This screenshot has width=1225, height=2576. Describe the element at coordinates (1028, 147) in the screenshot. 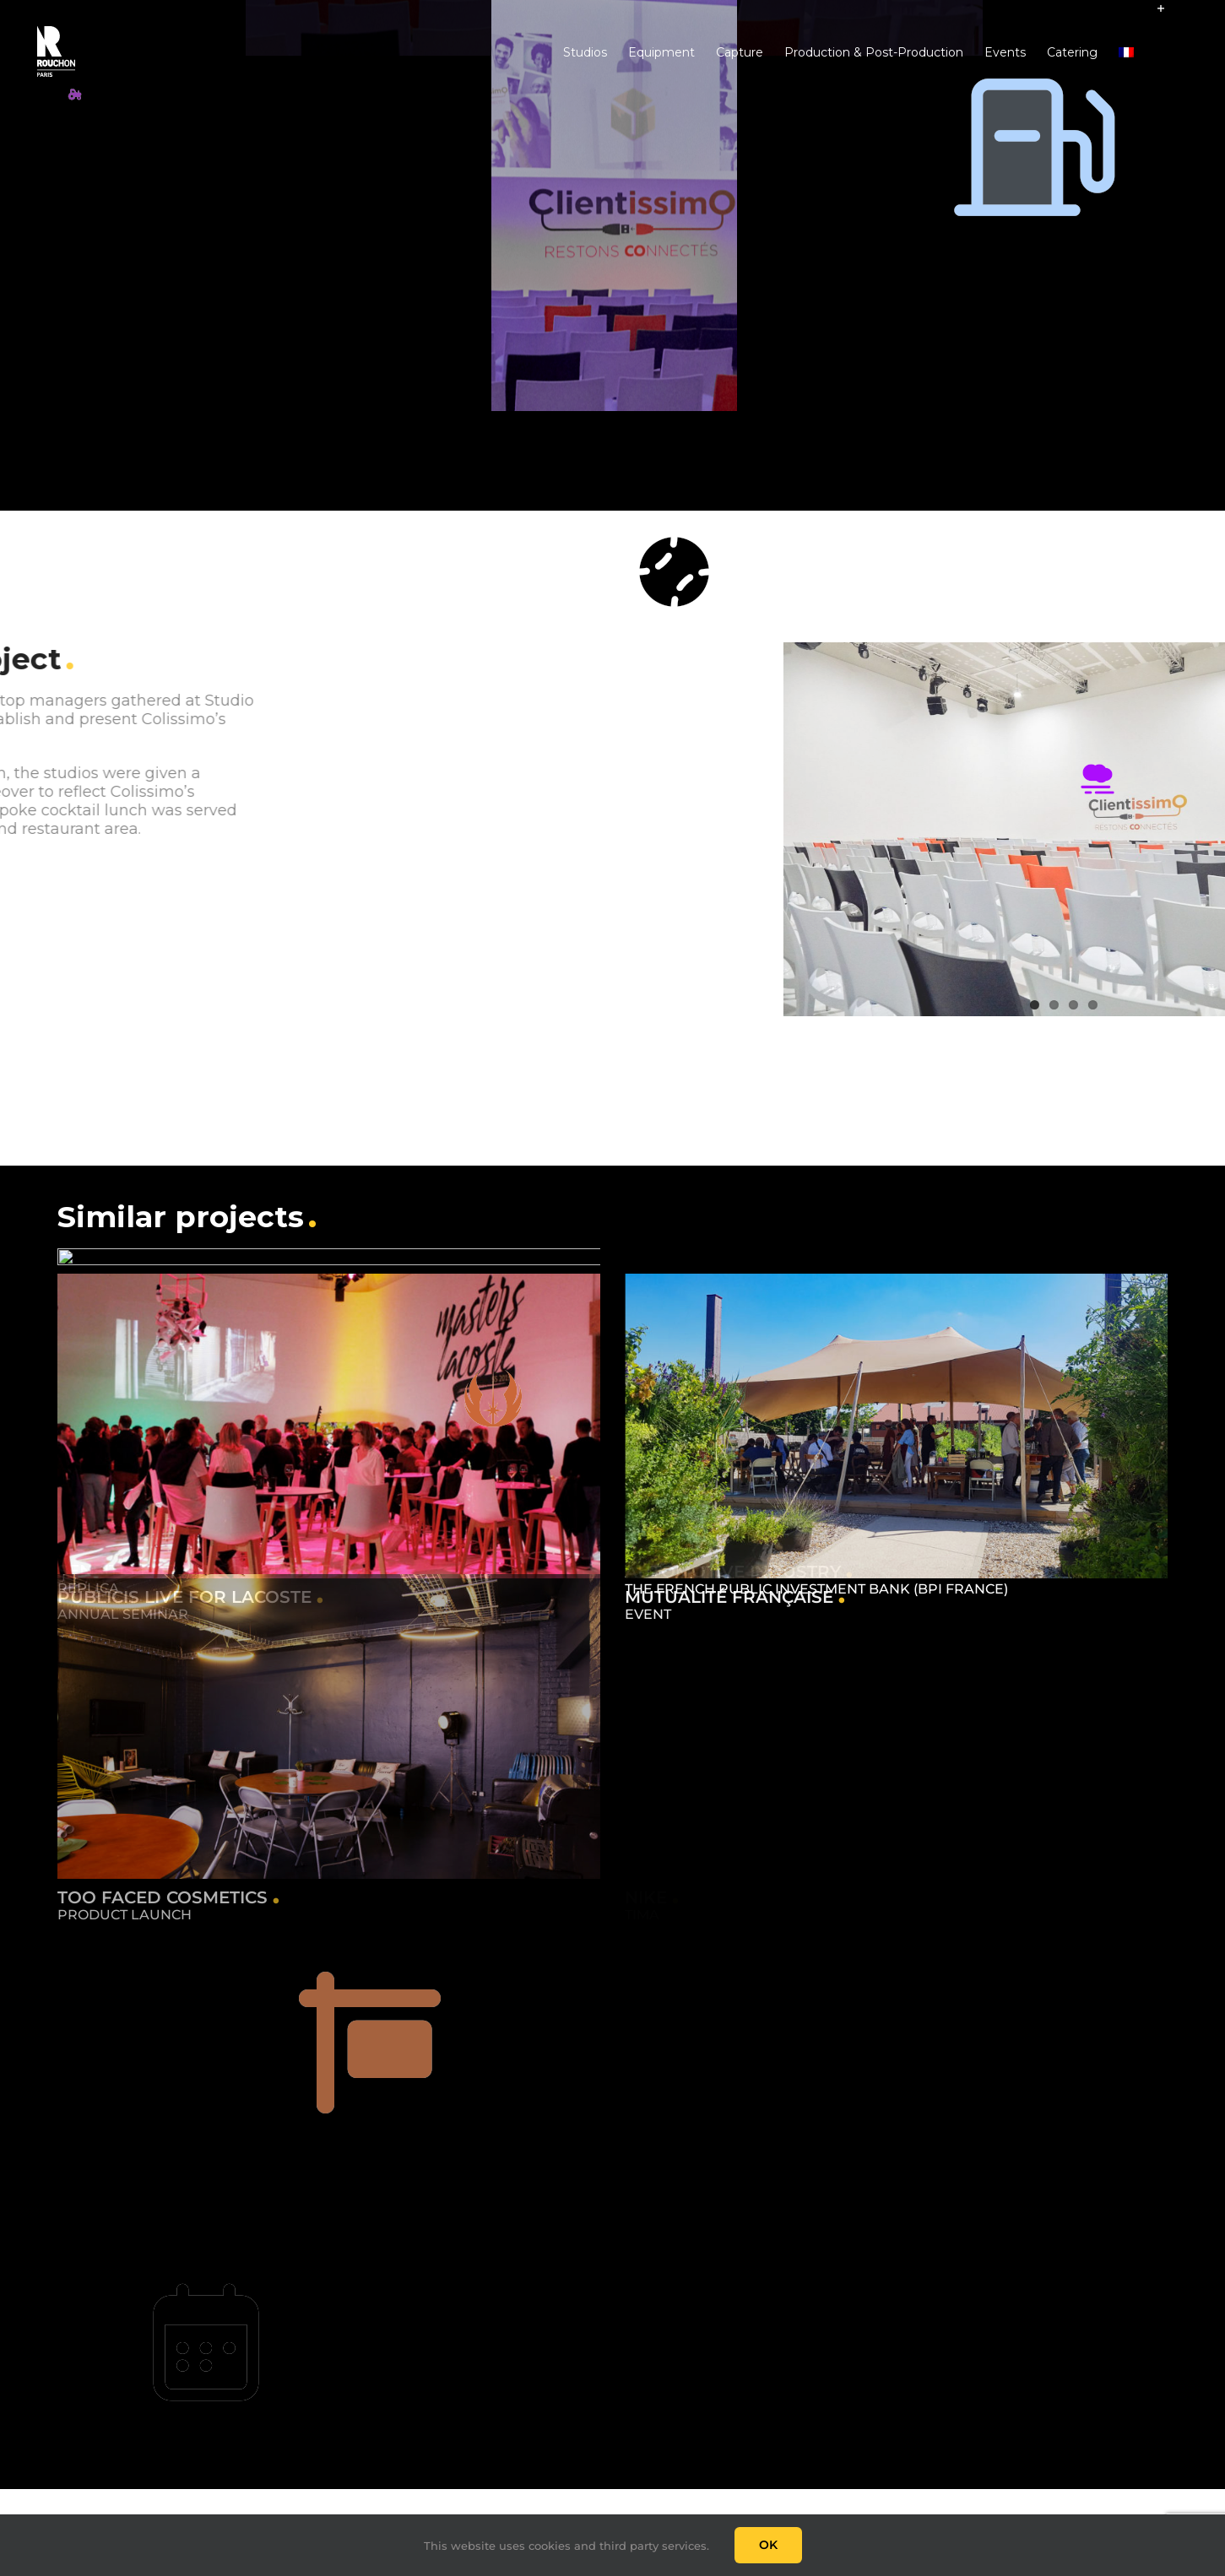

I see `find nearby gas stations` at that location.